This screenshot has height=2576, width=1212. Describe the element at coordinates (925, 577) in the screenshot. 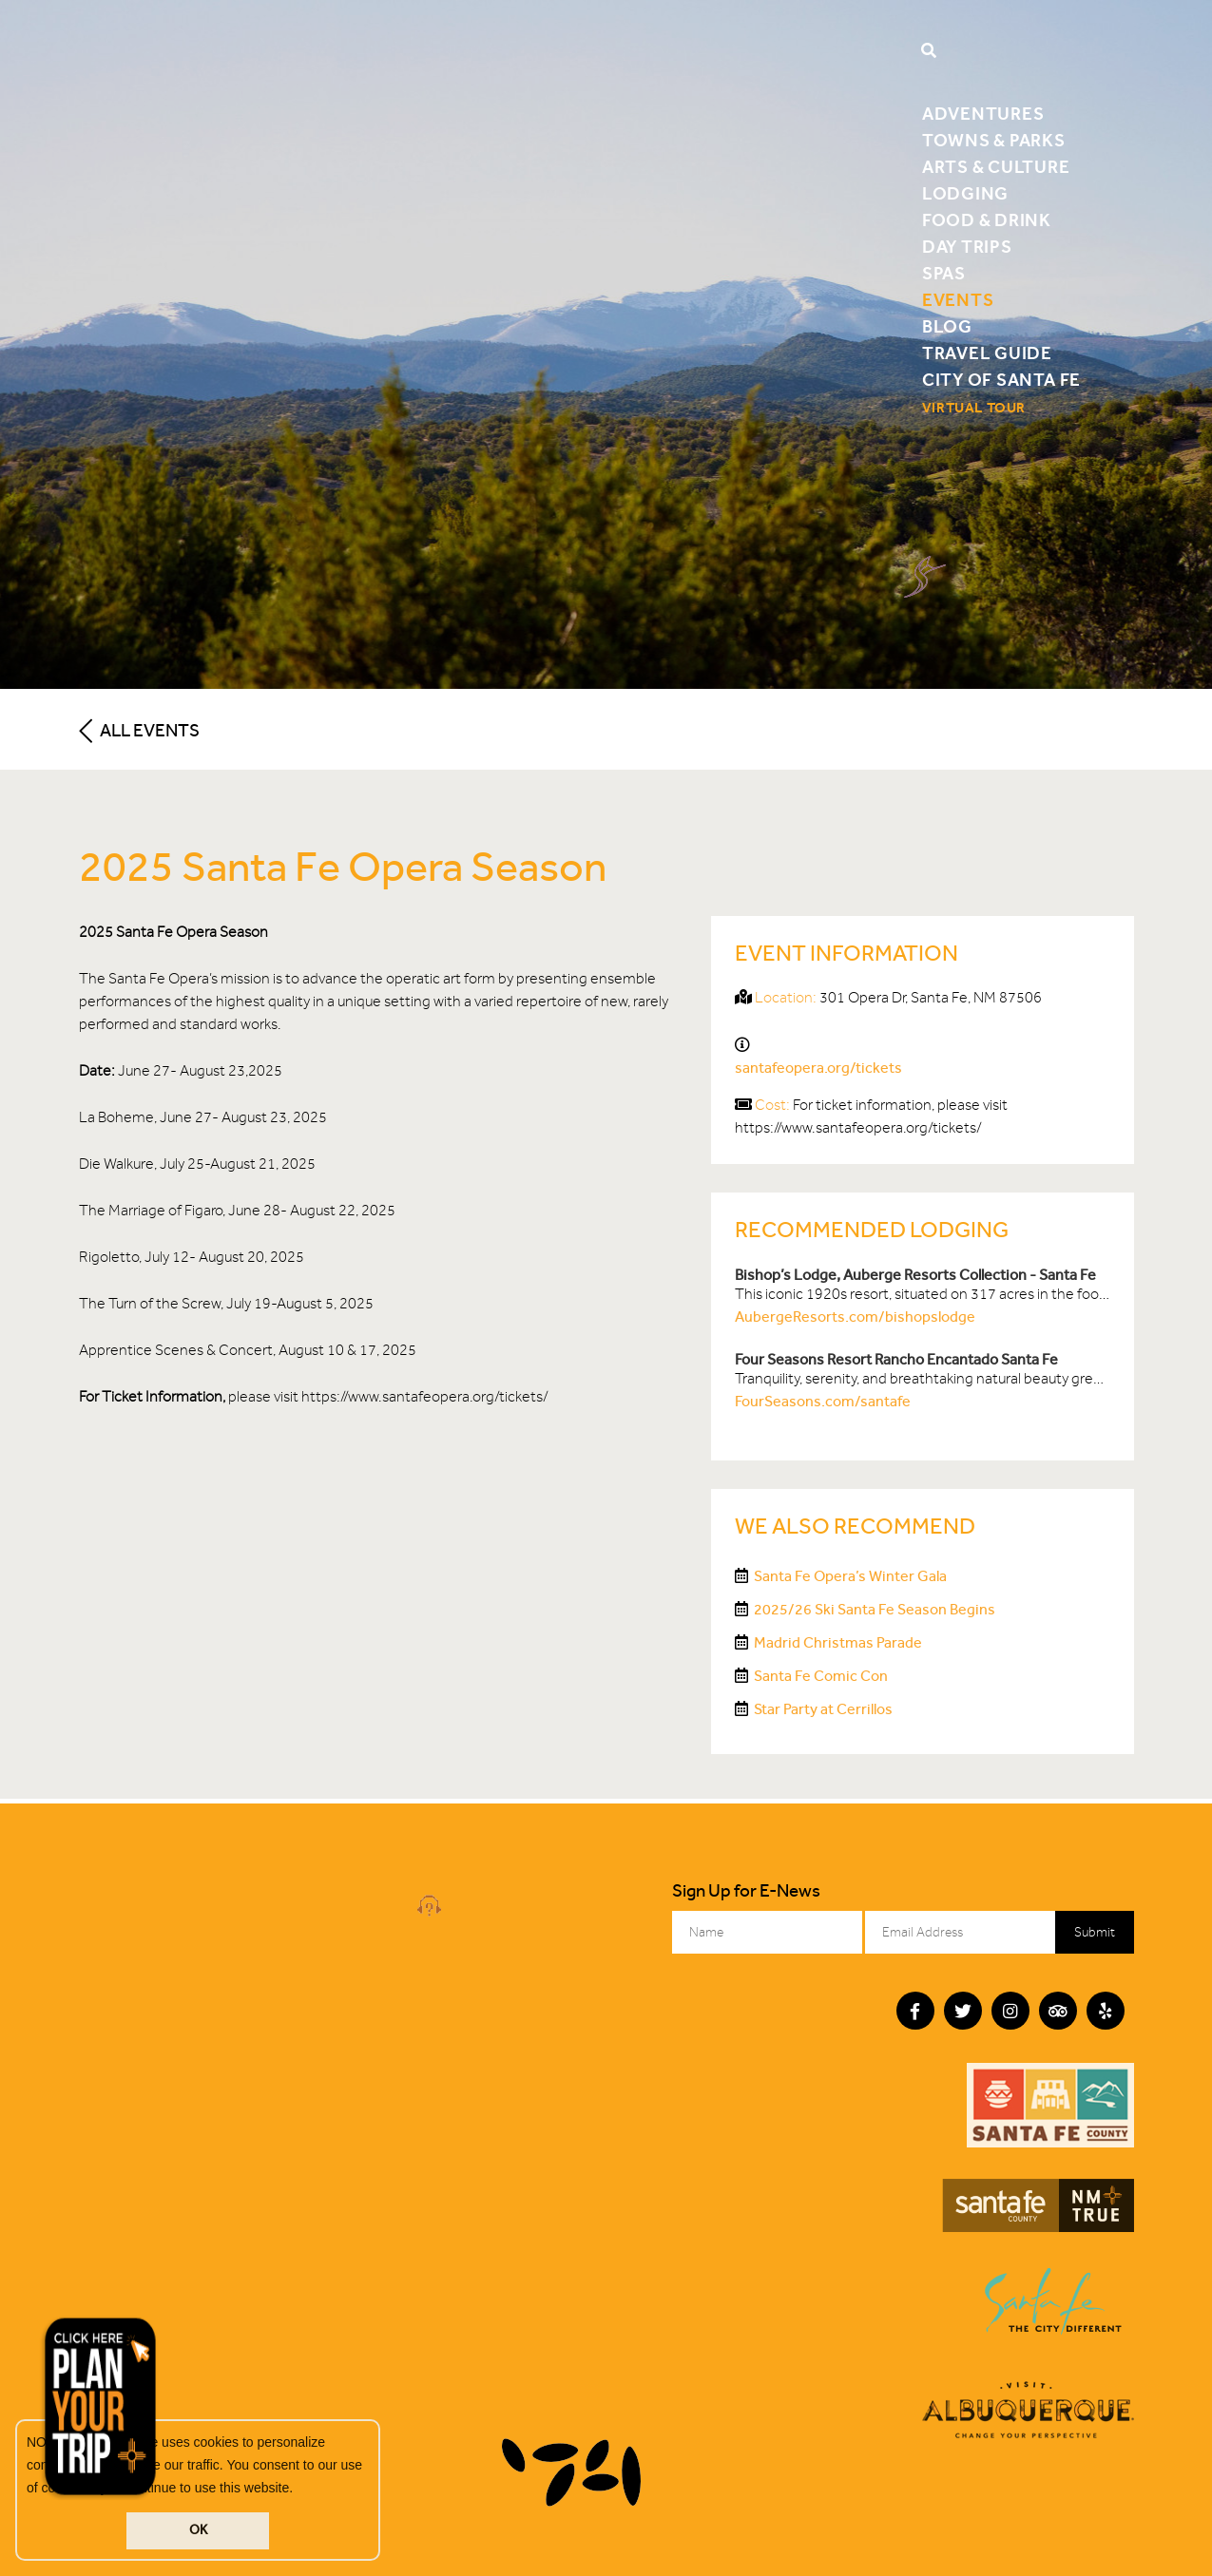

I see `sailfish os logo` at that location.